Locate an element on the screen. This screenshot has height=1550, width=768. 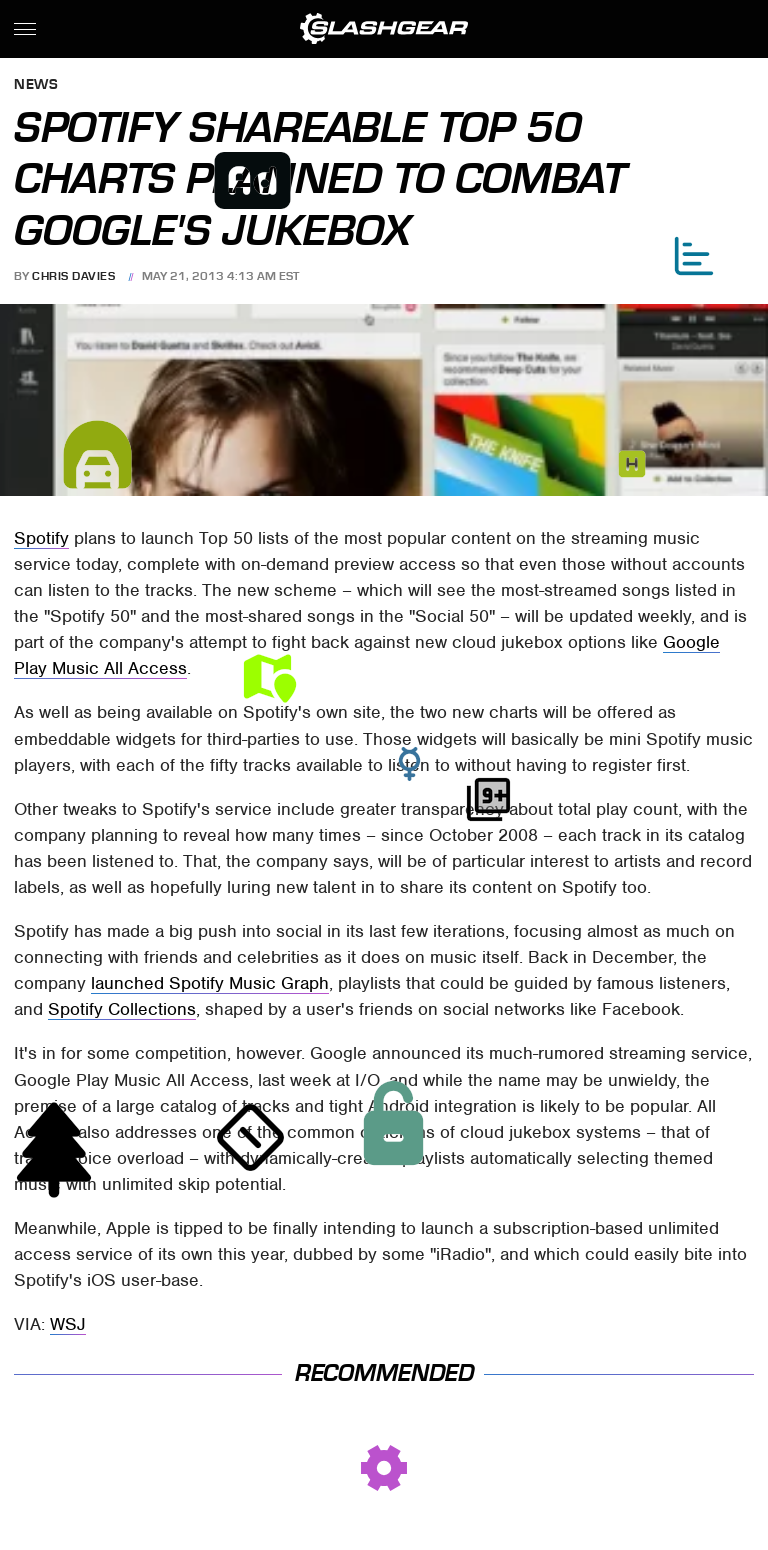
indicates tunnel or underground passage ahead is located at coordinates (97, 454).